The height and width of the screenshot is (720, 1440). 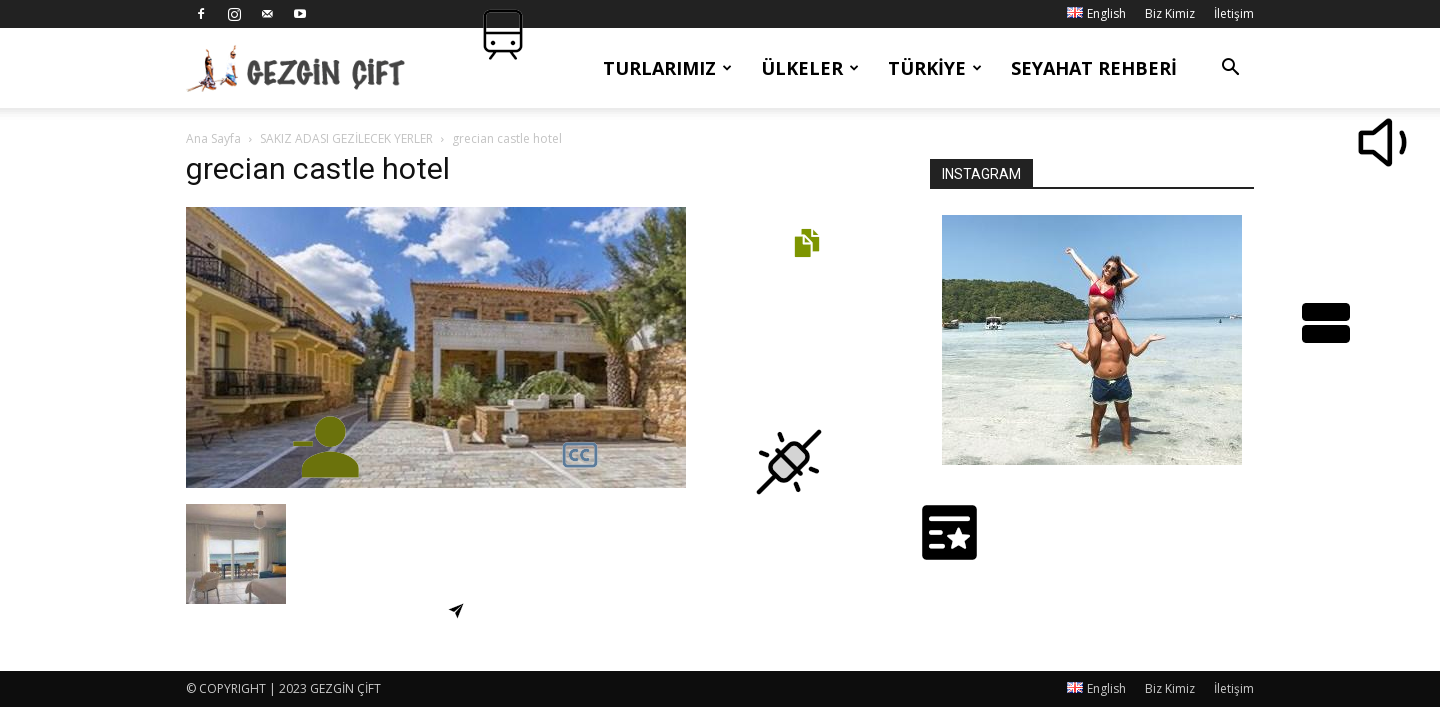 What do you see at coordinates (326, 447) in the screenshot?
I see `remove a contact or friend` at bounding box center [326, 447].